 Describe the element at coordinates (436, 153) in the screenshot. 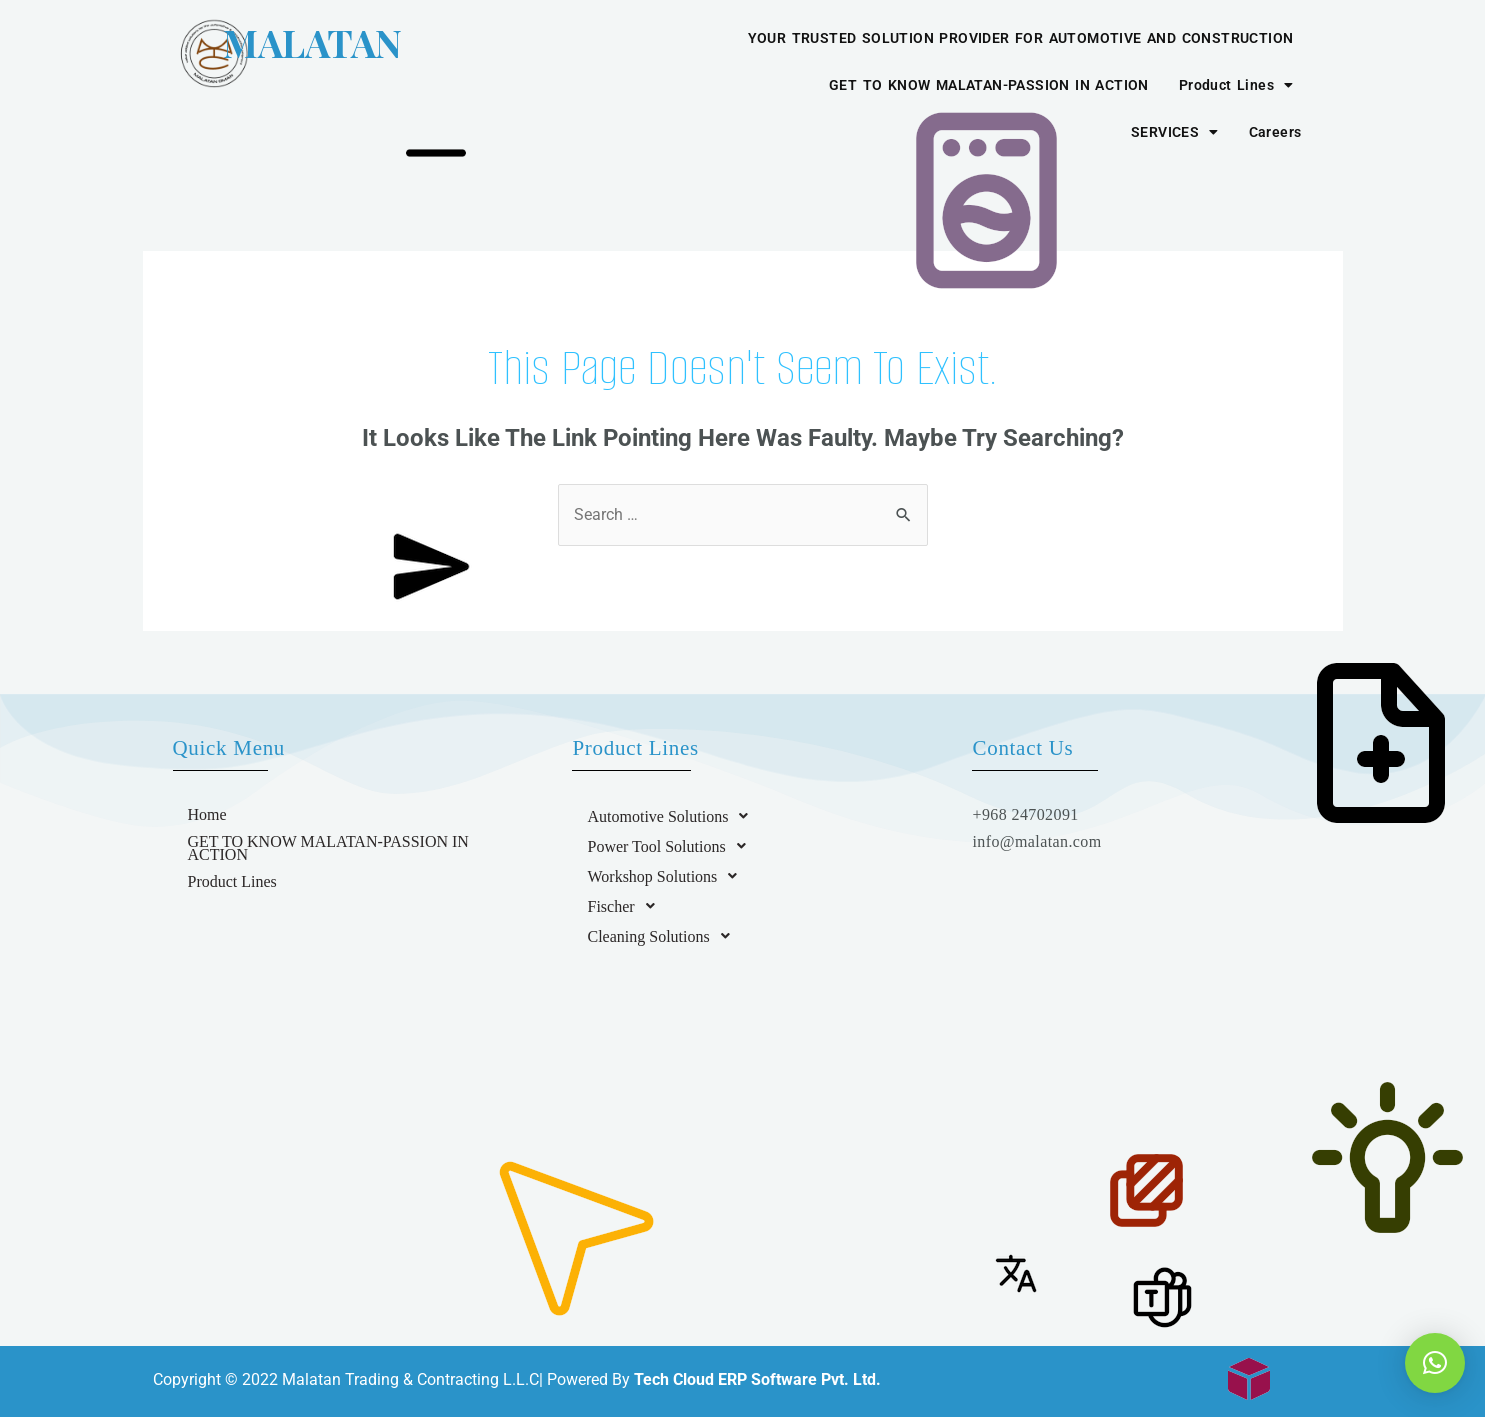

I see `decrease quantity or value` at that location.